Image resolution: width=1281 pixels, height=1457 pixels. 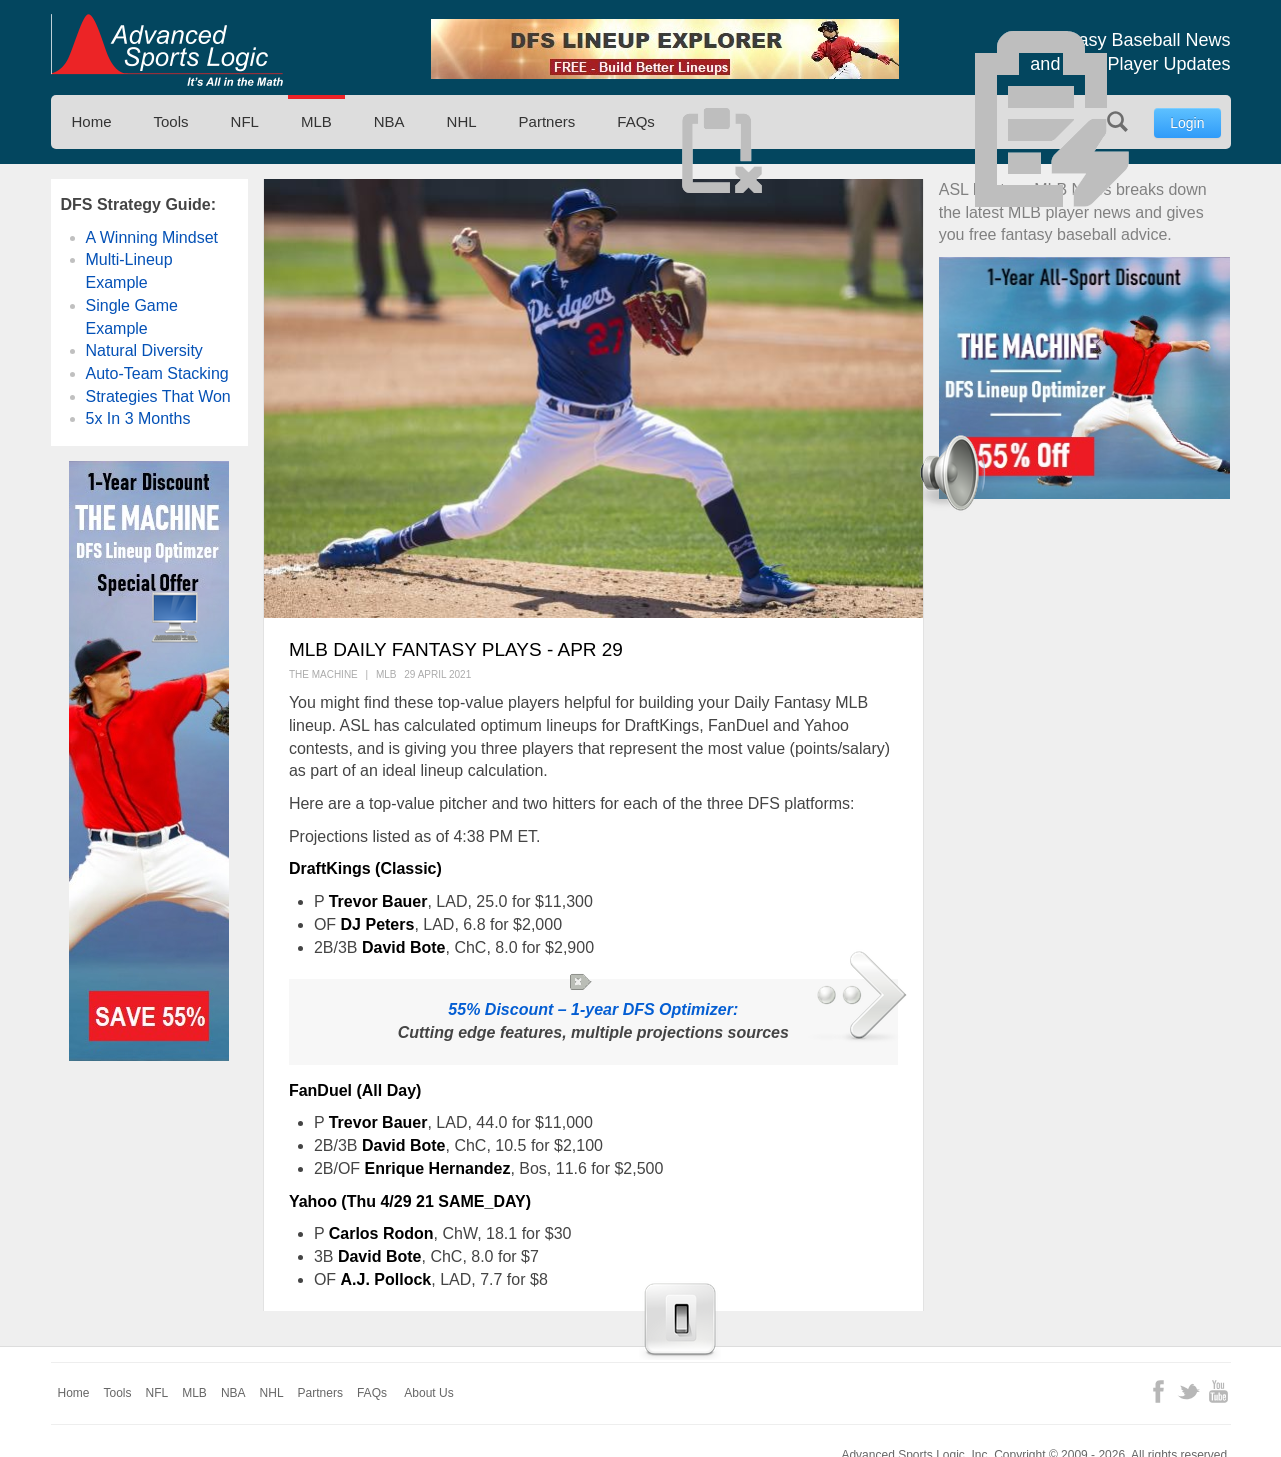 What do you see at coordinates (1041, 119) in the screenshot?
I see `battery fully charged and currently charging` at bounding box center [1041, 119].